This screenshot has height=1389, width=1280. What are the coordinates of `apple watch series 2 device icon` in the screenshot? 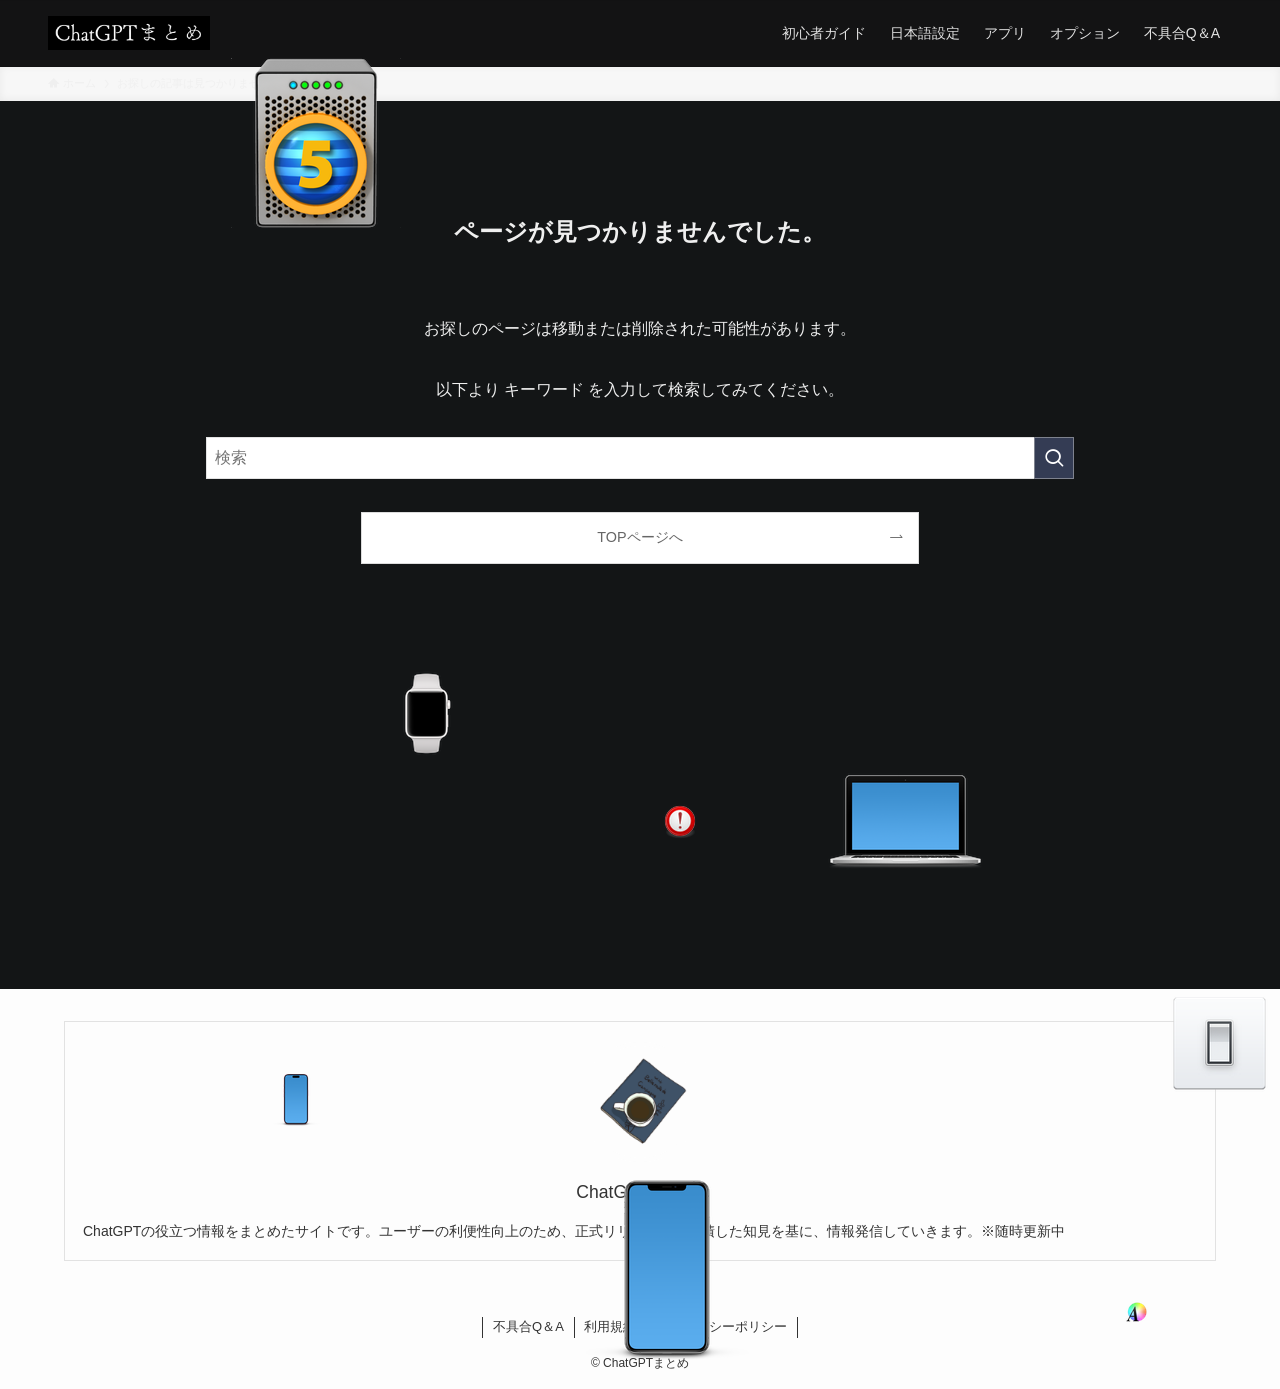 It's located at (426, 713).